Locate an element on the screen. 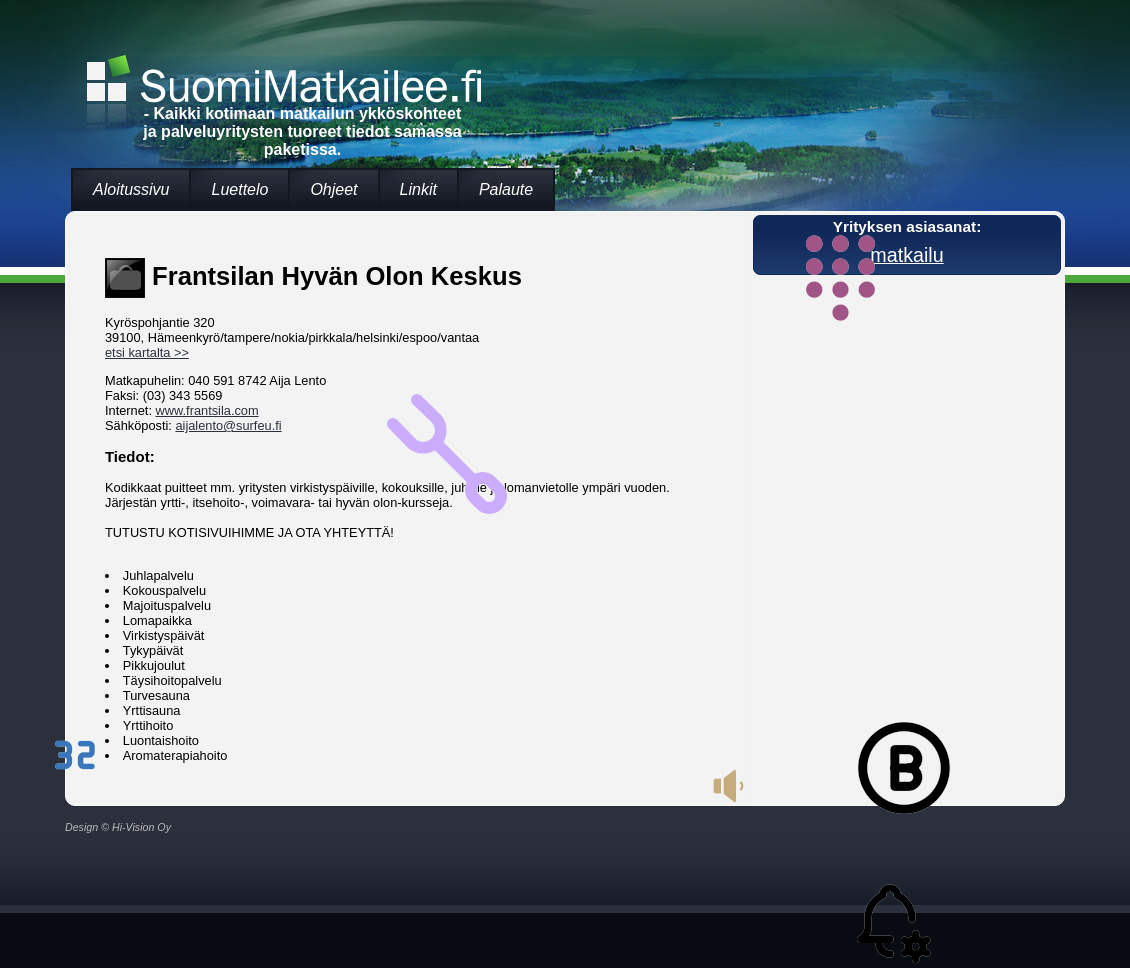 The height and width of the screenshot is (968, 1130). indicates item number or position 32 in a list is located at coordinates (75, 755).